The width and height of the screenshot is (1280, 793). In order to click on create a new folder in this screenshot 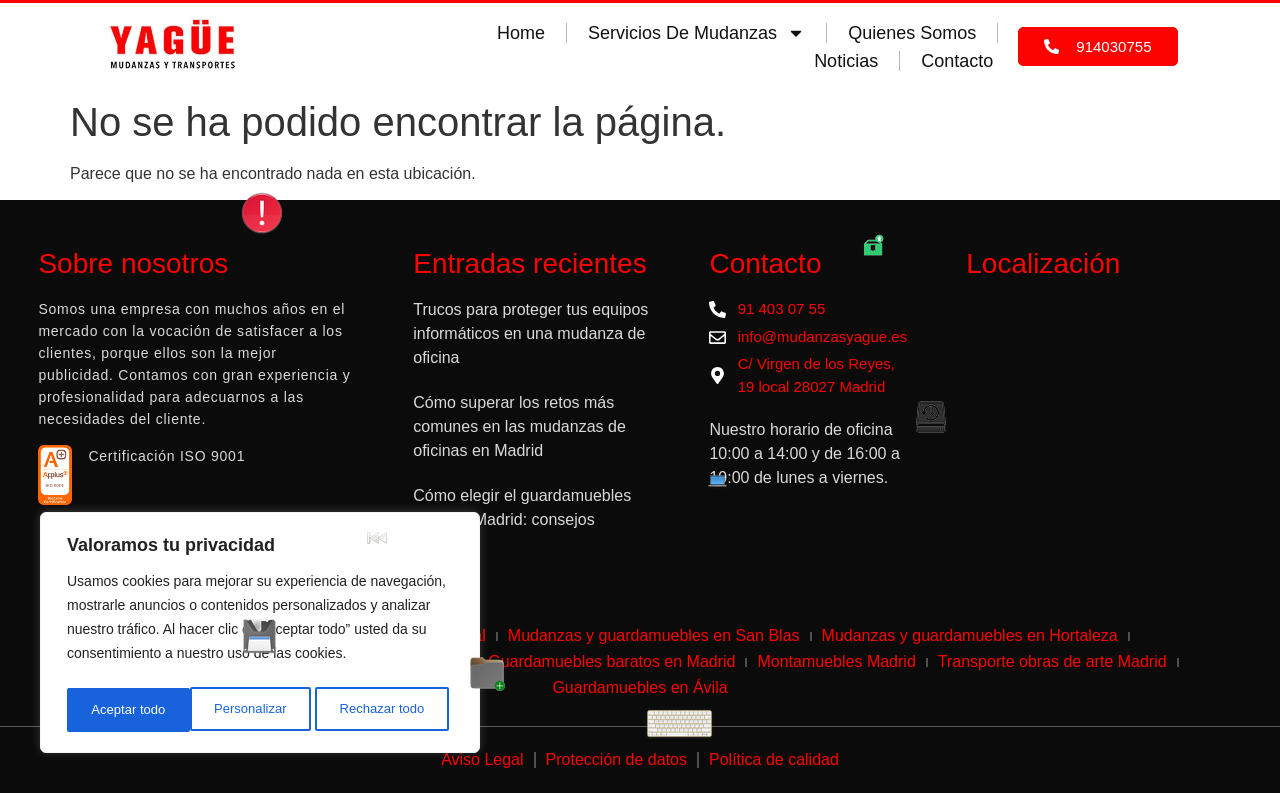, I will do `click(487, 673)`.